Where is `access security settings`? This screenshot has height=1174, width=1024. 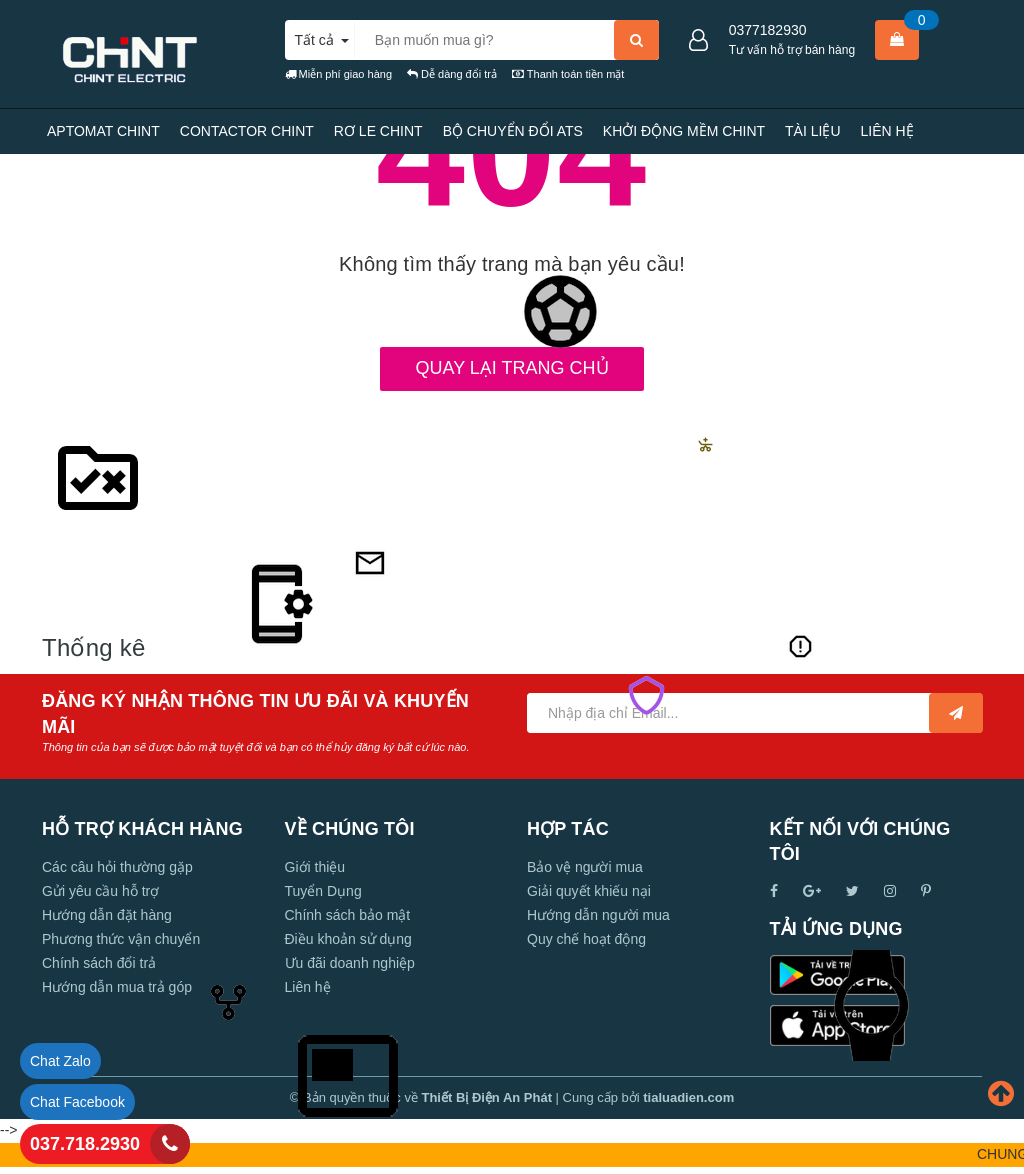
access security settings is located at coordinates (646, 695).